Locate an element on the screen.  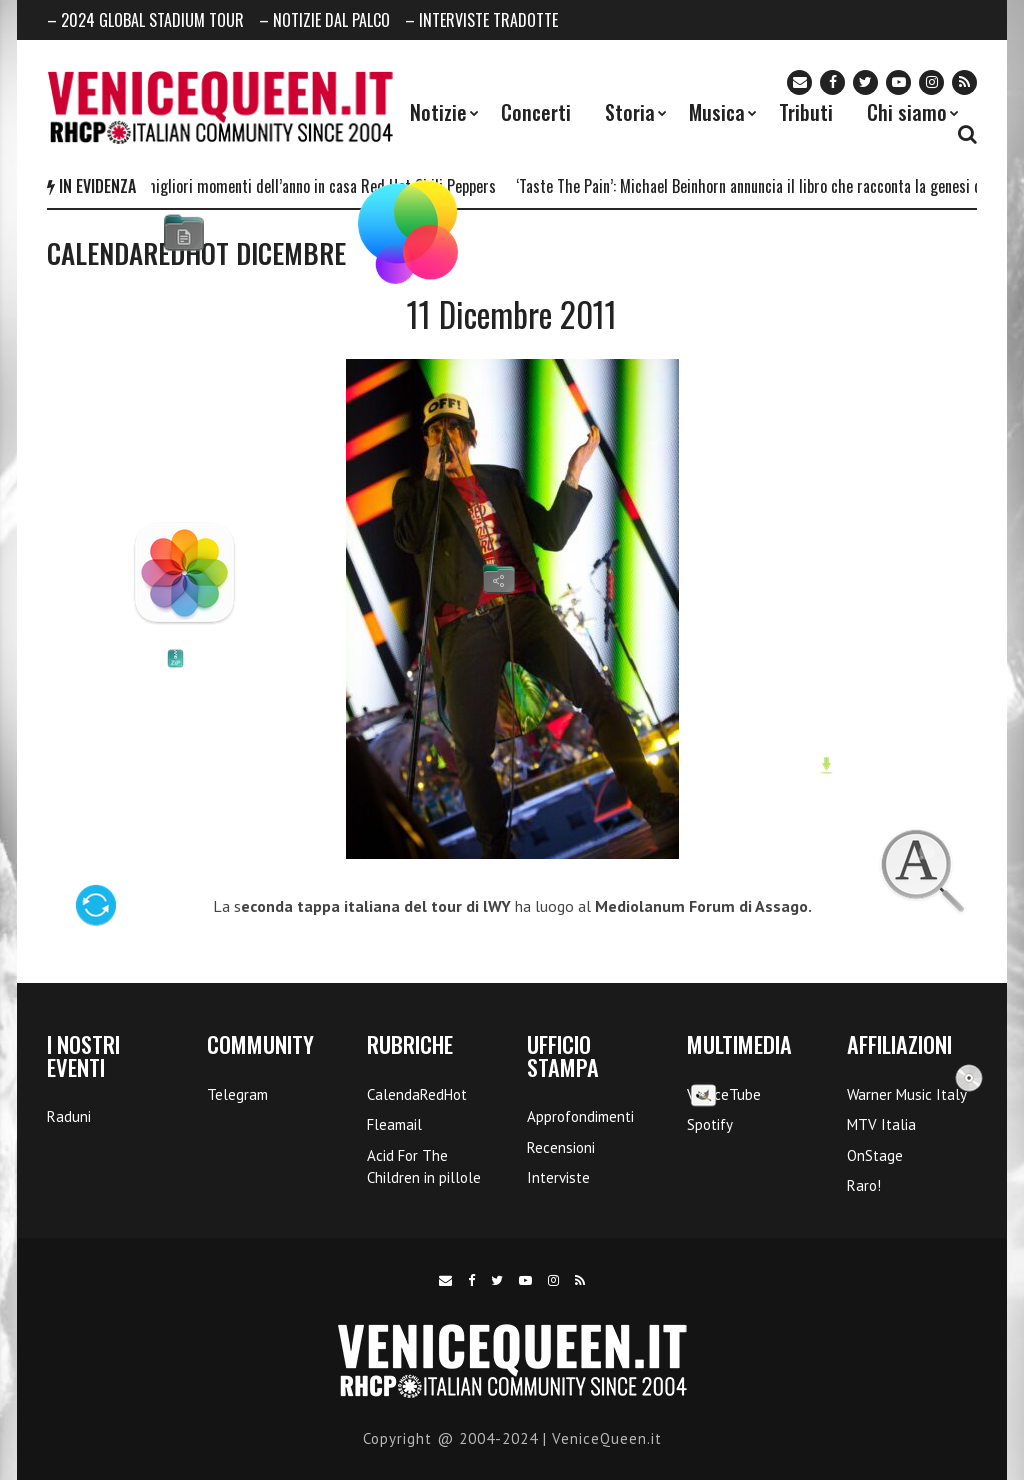
open your documents folder is located at coordinates (184, 232).